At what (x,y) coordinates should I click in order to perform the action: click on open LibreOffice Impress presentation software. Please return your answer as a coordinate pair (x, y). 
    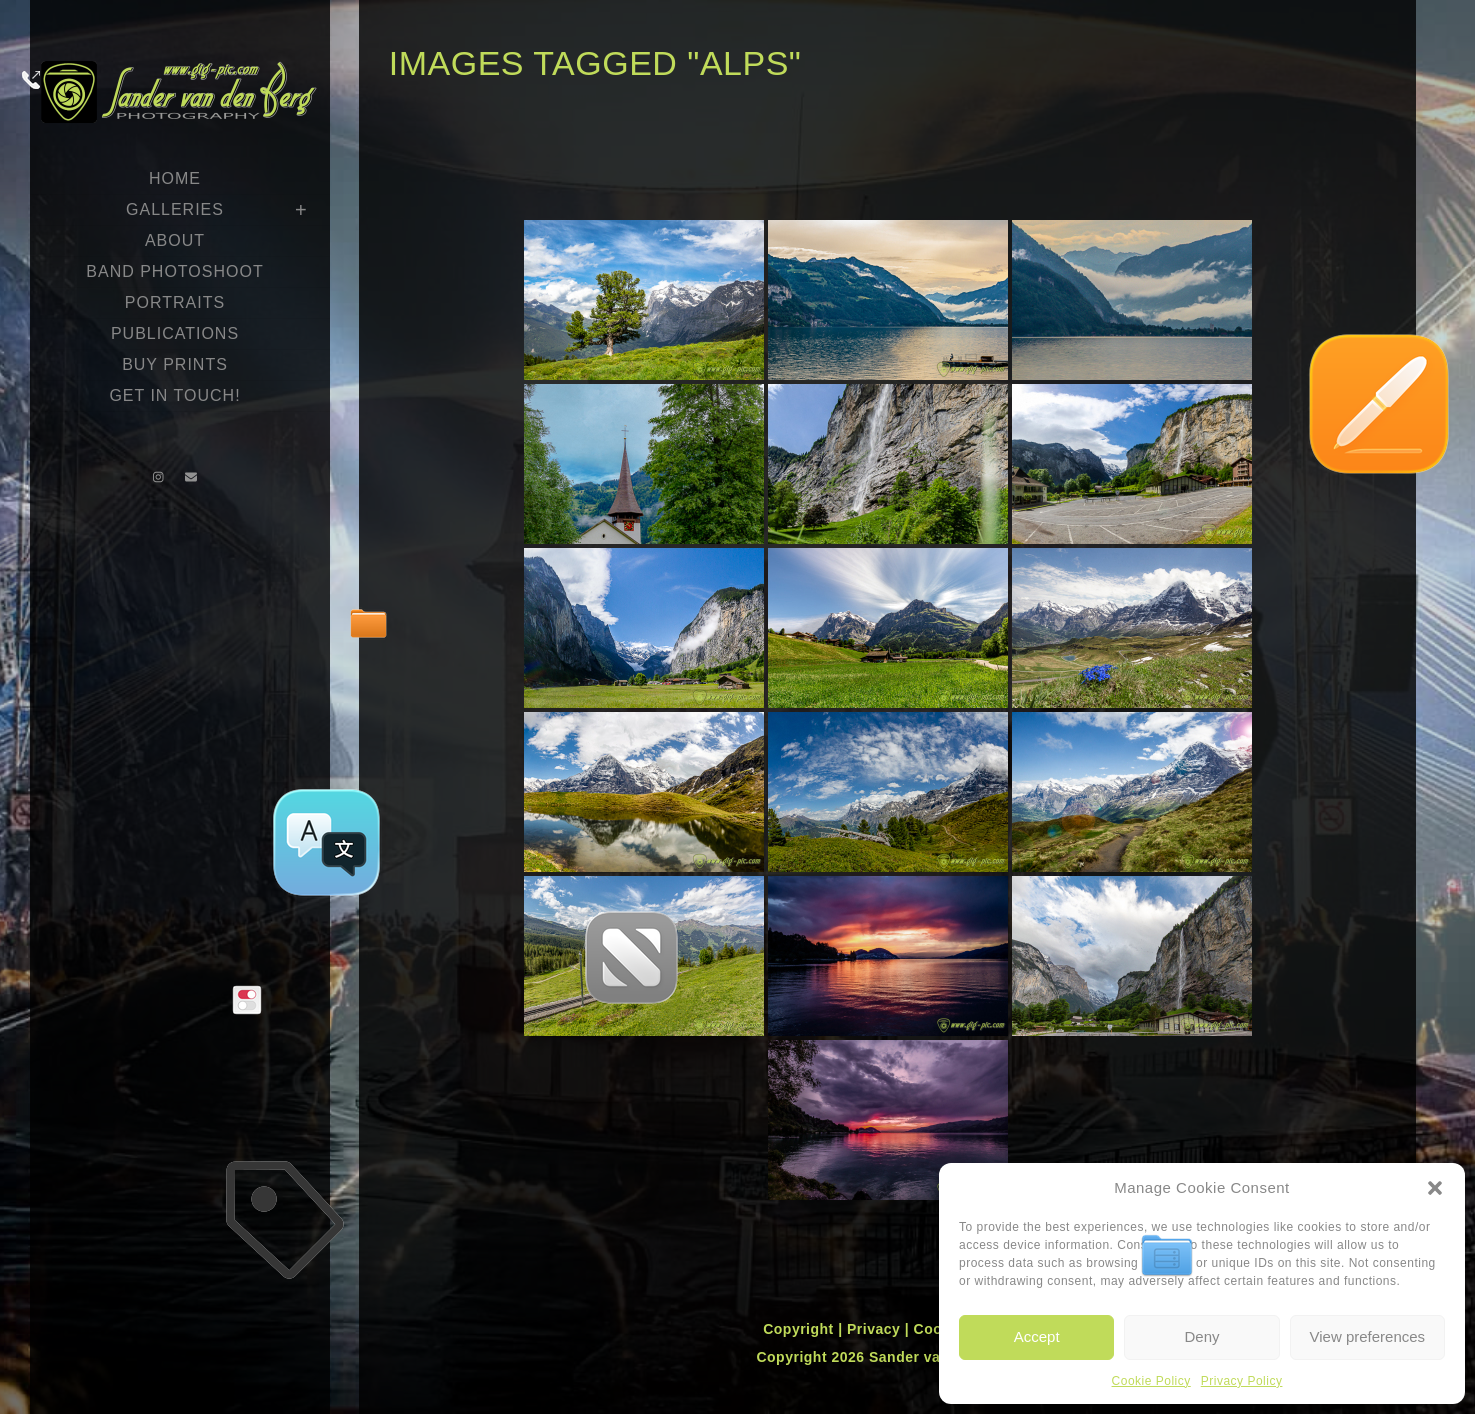
    Looking at the image, I should click on (1379, 404).